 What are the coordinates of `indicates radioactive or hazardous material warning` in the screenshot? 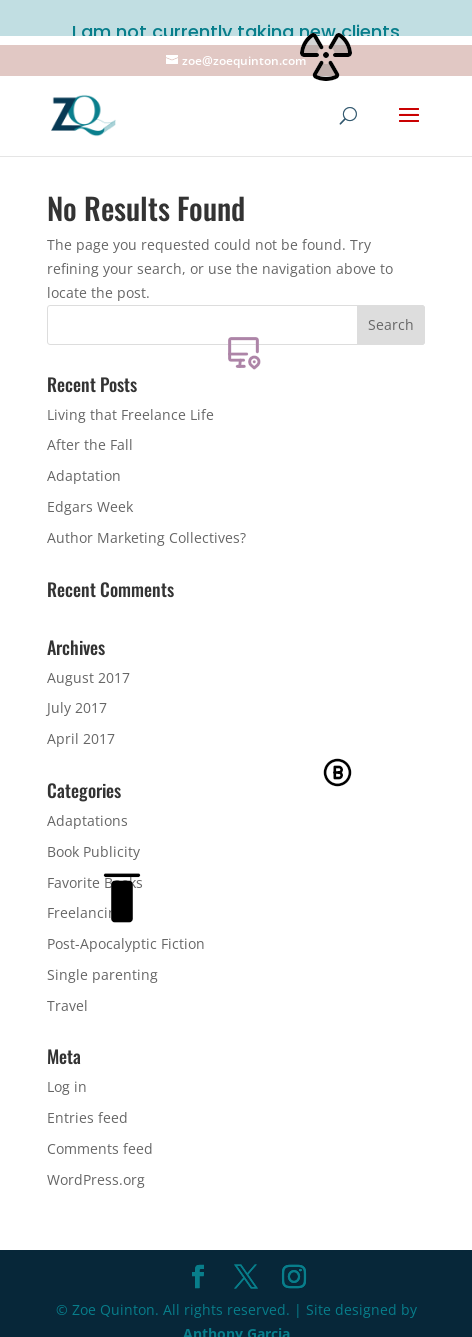 It's located at (326, 55).